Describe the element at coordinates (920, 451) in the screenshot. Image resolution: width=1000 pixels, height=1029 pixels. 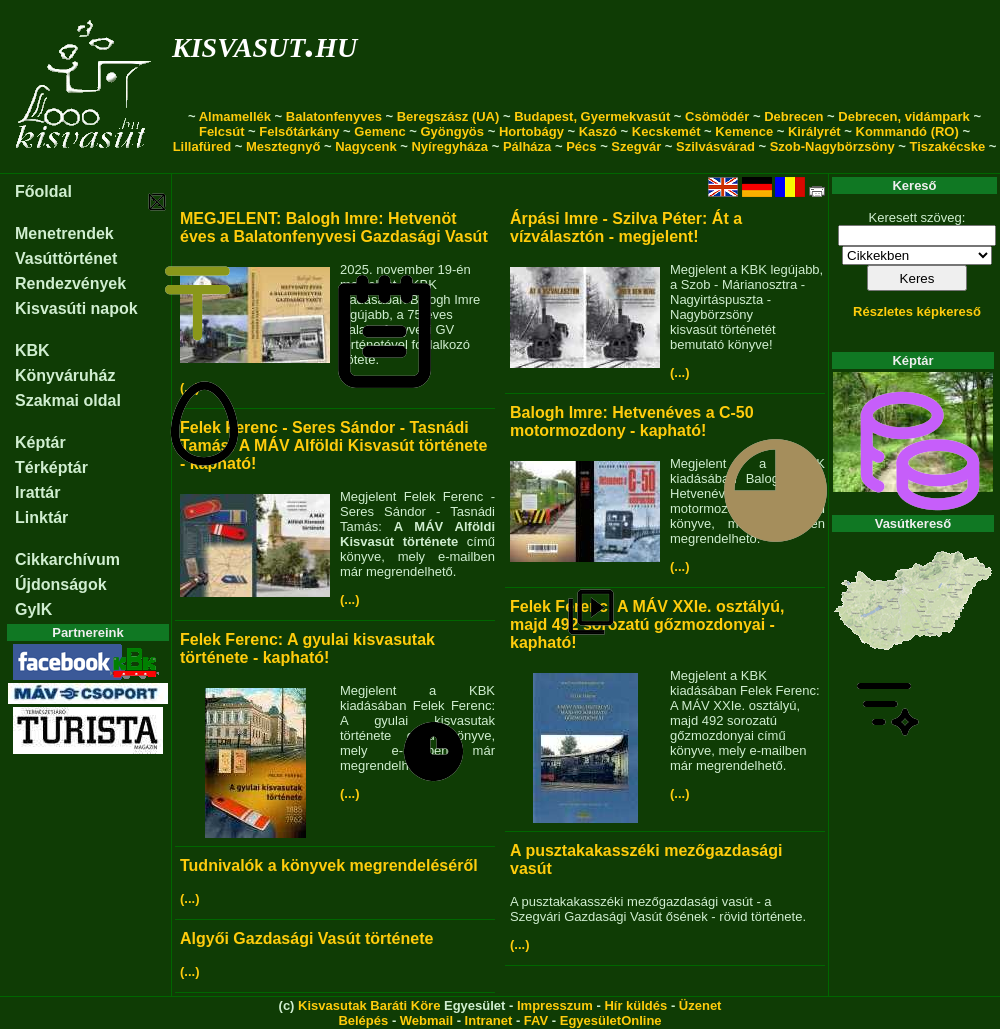
I see `view your coin balance or currency` at that location.